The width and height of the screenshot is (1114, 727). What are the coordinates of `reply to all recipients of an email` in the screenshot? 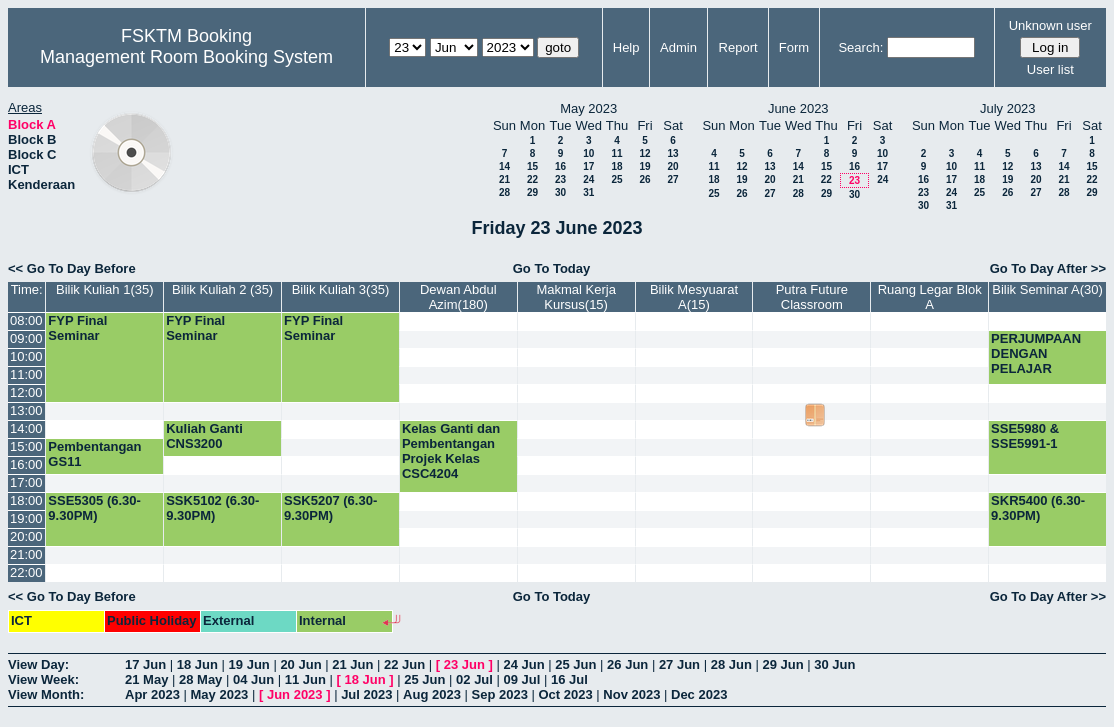 It's located at (391, 619).